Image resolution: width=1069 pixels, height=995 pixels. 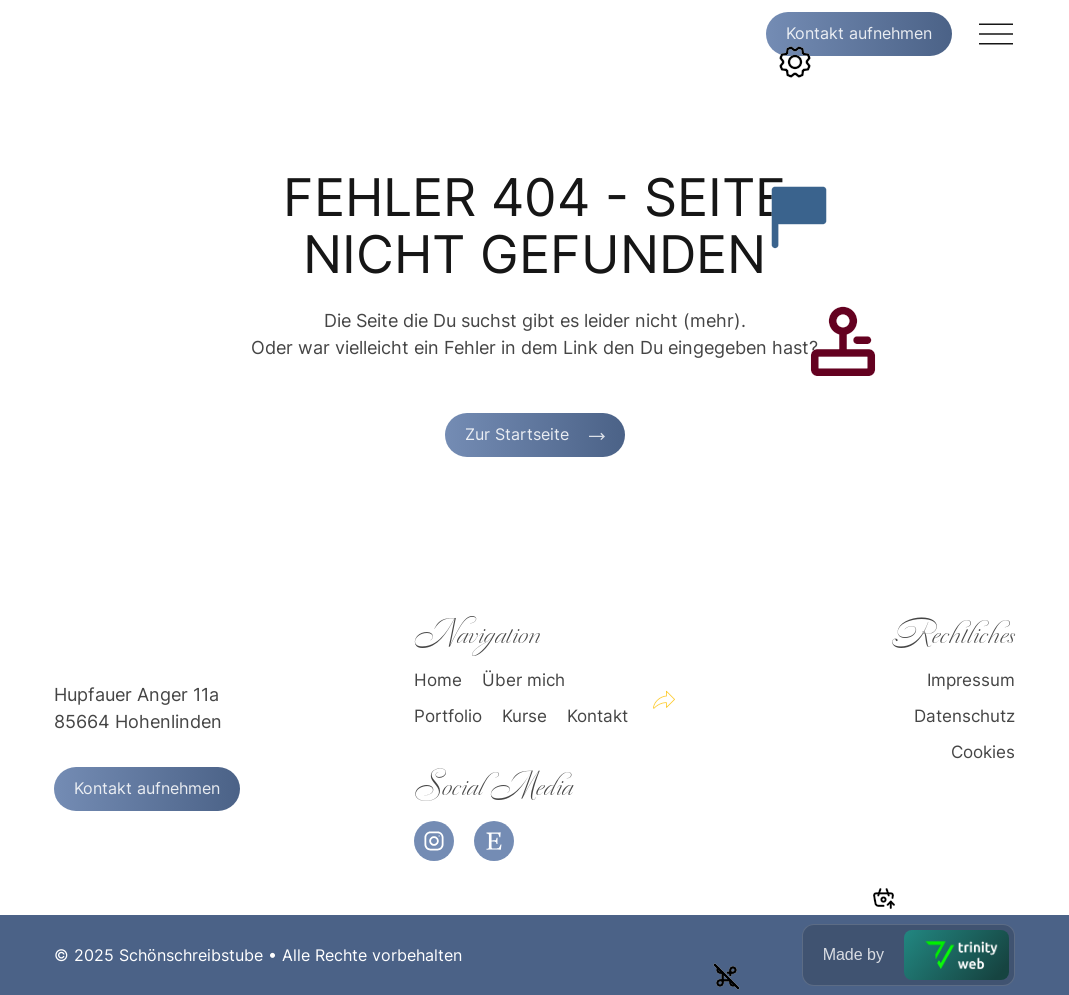 I want to click on access gaming or controller settings, so click(x=843, y=344).